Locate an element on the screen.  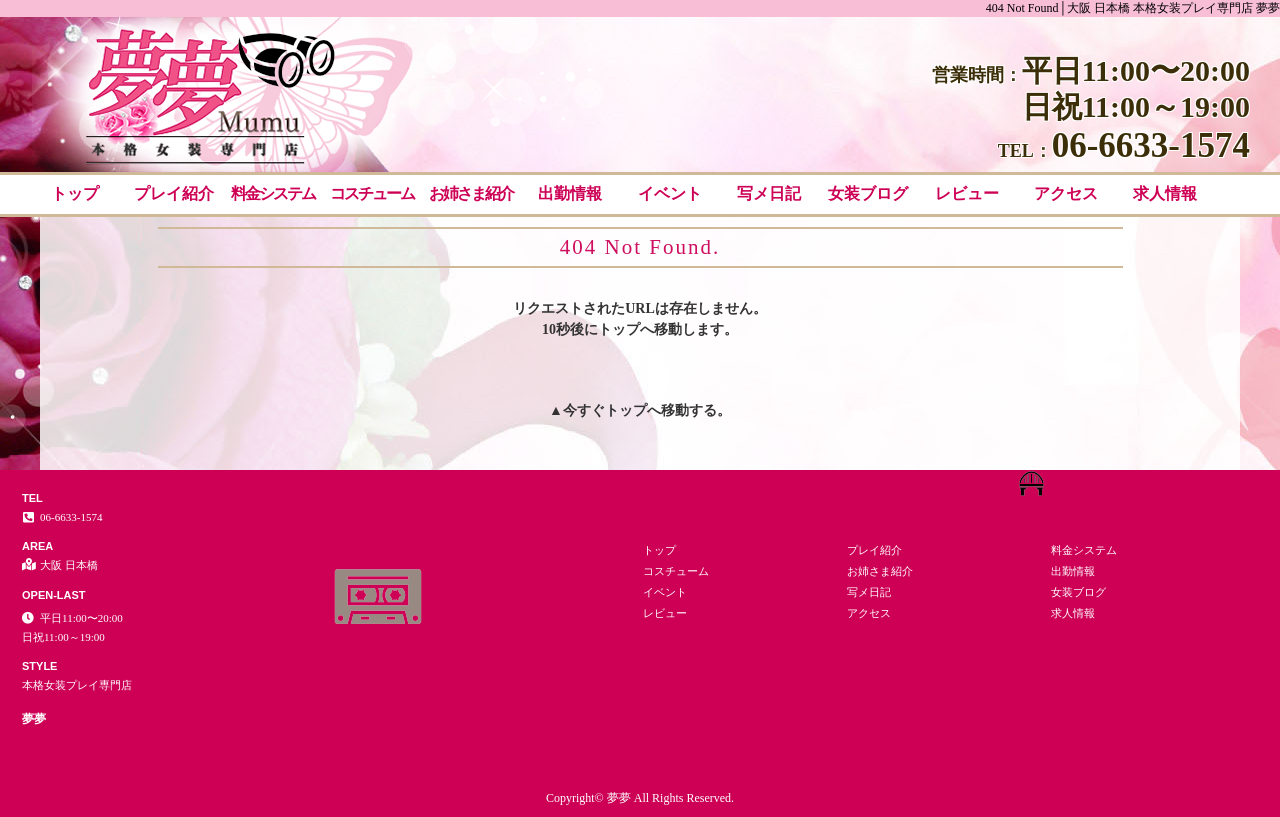
navigate to bridges or infrastructure on a map is located at coordinates (1031, 483).